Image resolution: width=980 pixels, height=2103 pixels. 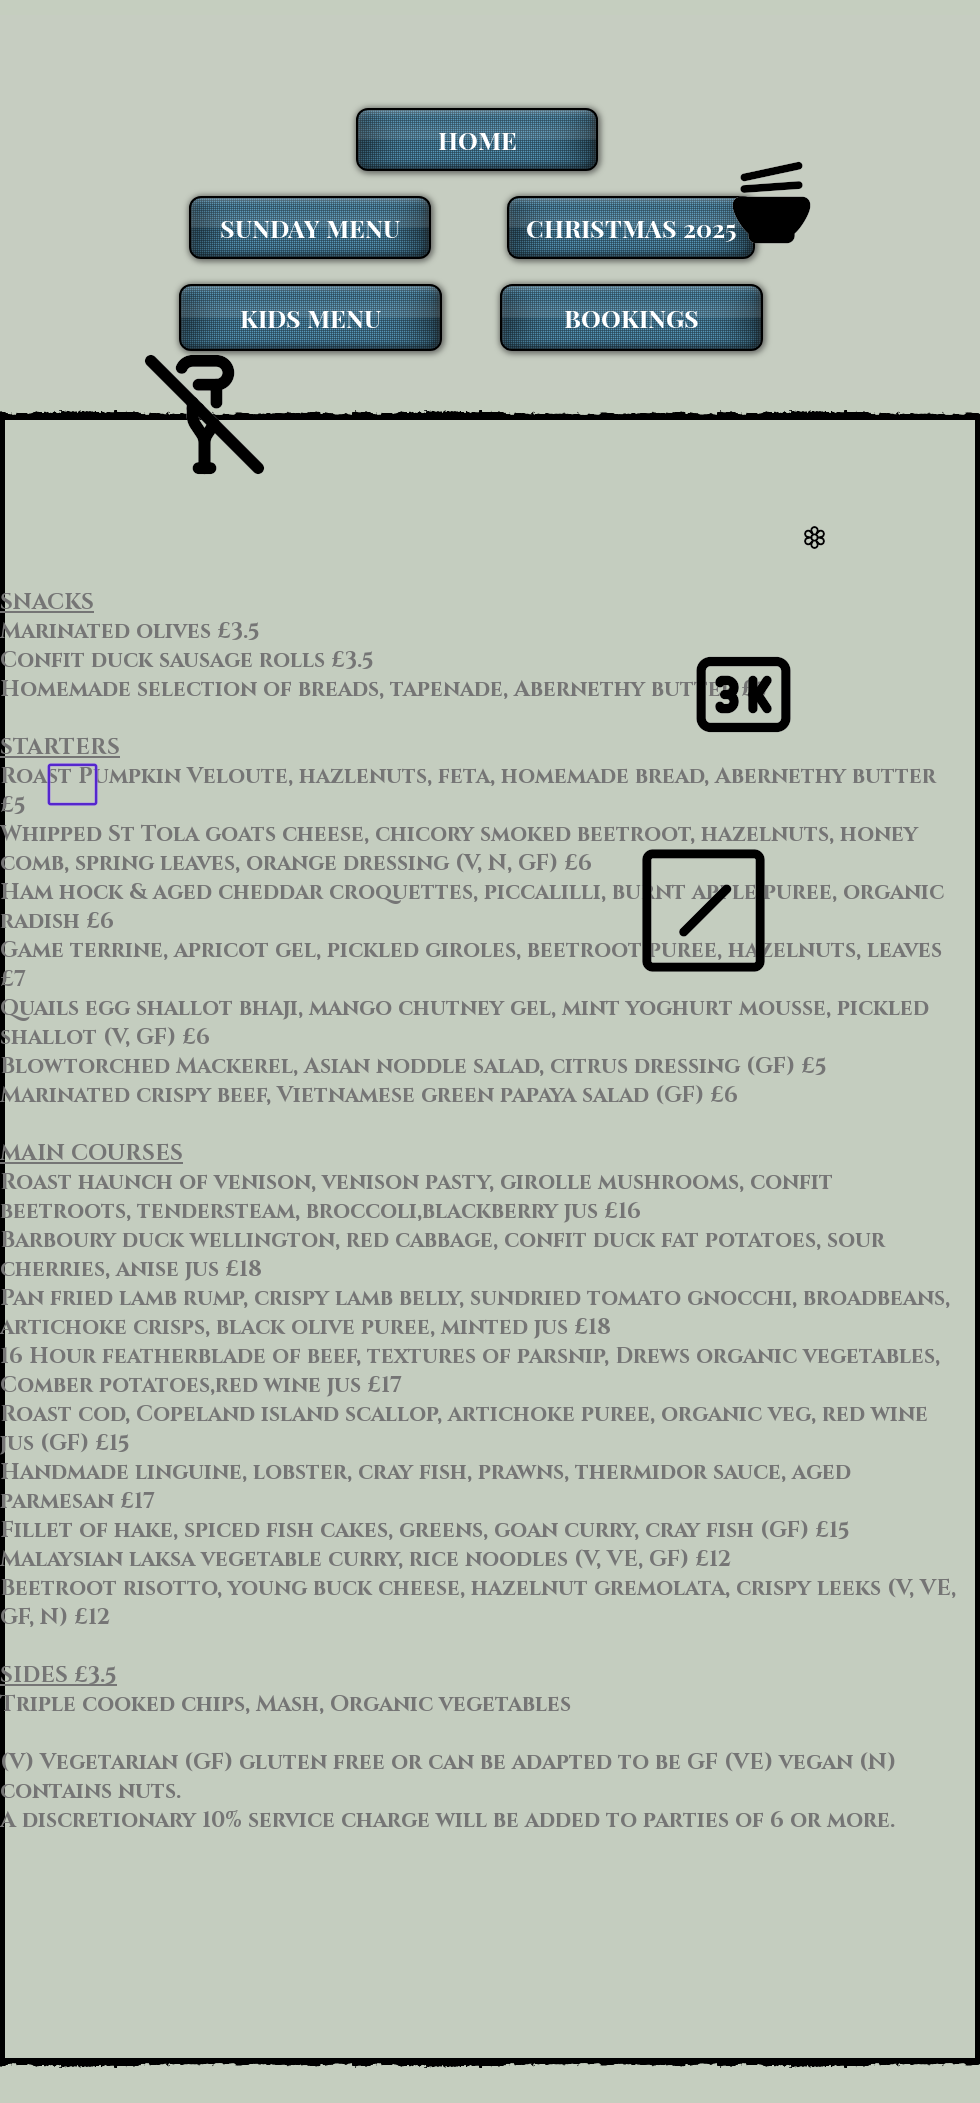 What do you see at coordinates (204, 414) in the screenshot?
I see `indicates crutches or mobility aid not needed` at bounding box center [204, 414].